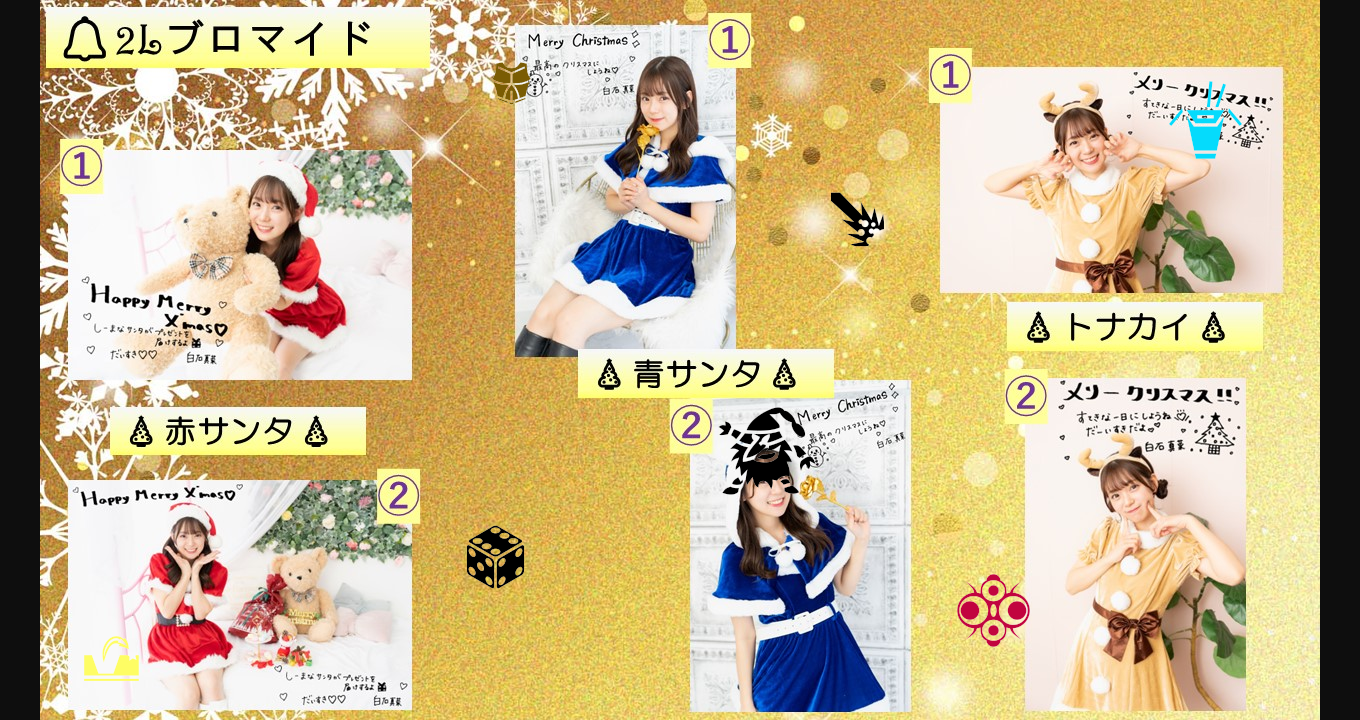 Image resolution: width=1360 pixels, height=720 pixels. Describe the element at coordinates (857, 219) in the screenshot. I see `activate a beam or energy attack` at that location.